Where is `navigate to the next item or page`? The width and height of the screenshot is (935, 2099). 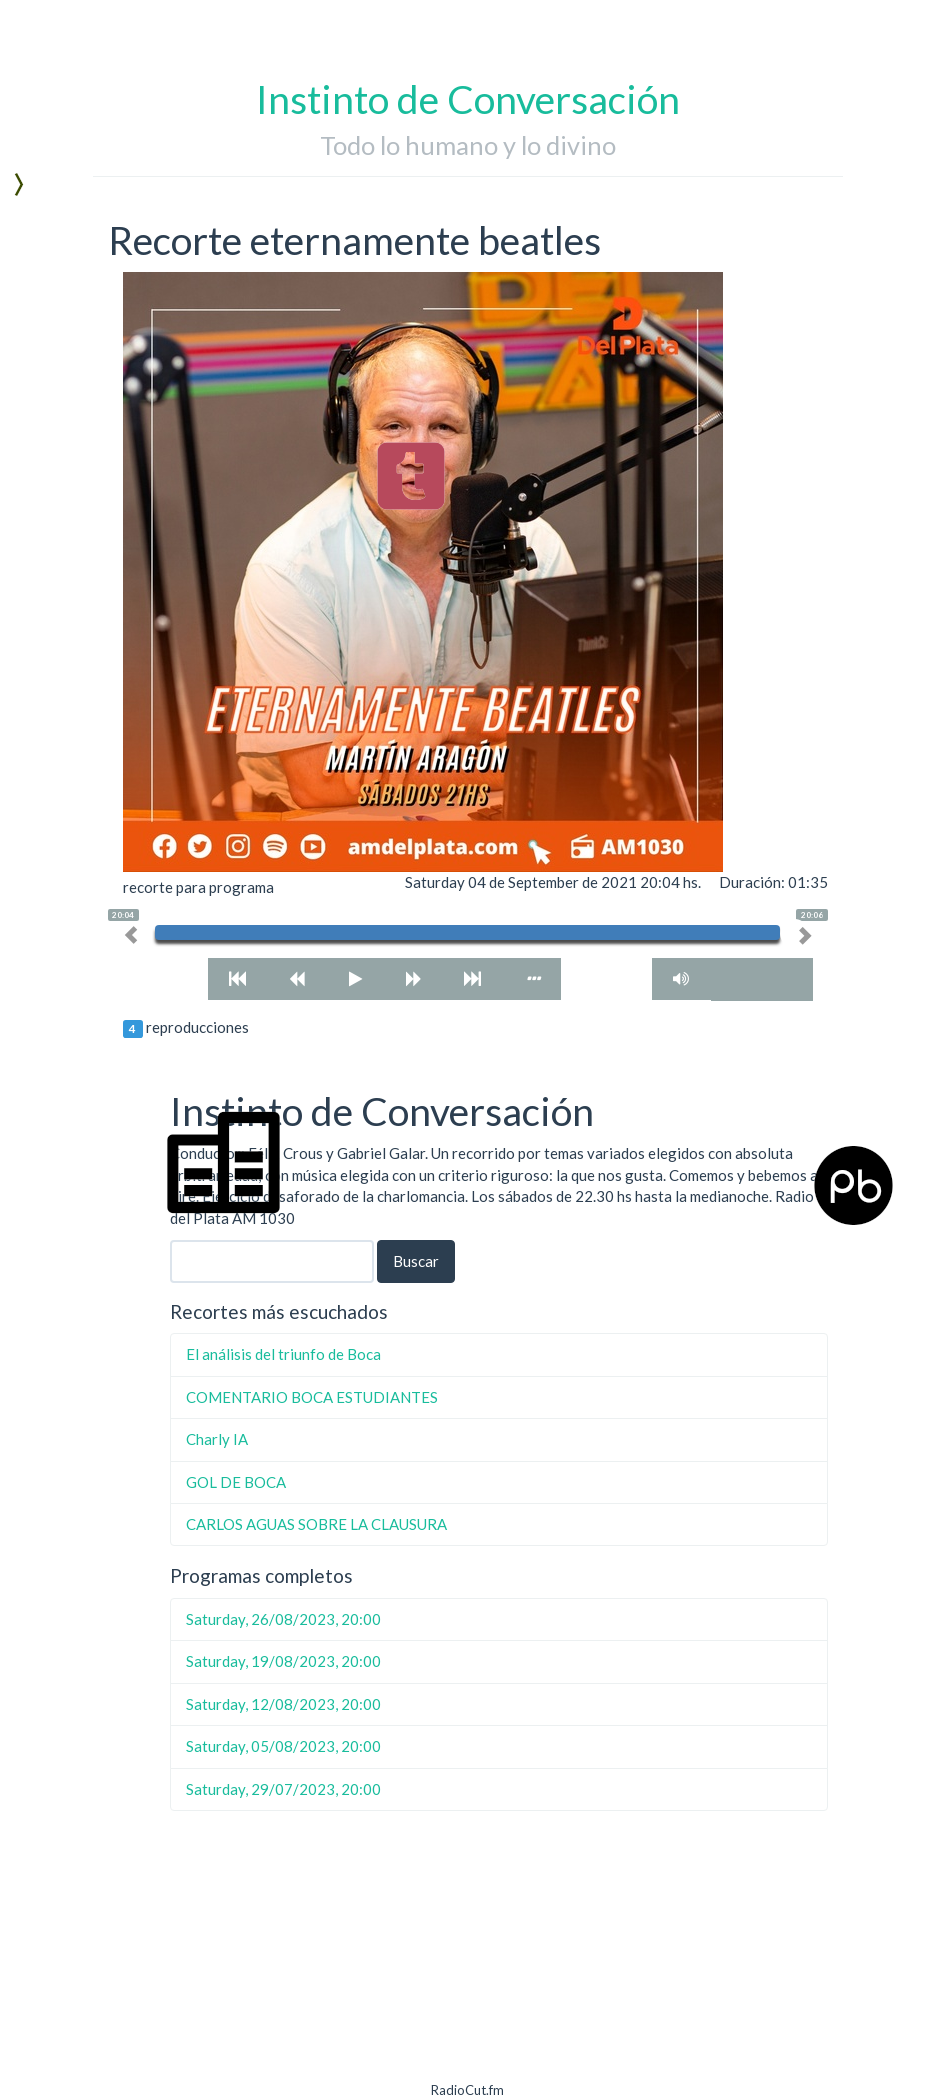
navigate to the next item or page is located at coordinates (18, 184).